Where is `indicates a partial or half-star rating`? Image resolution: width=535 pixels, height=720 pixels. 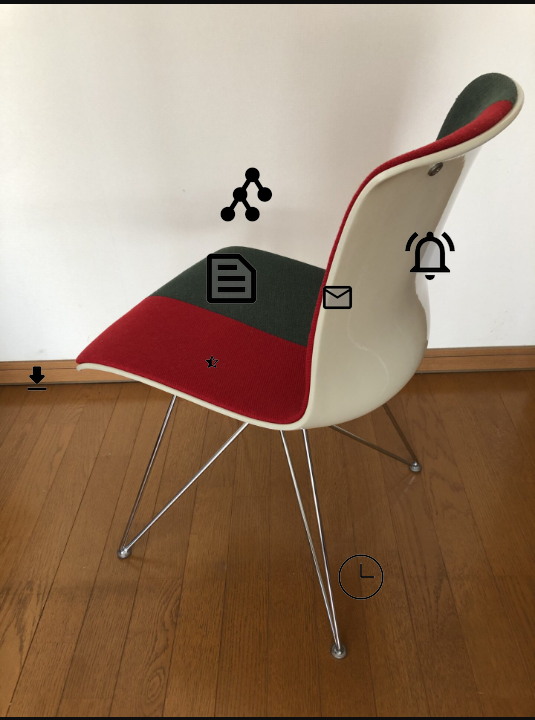
indicates a partial or half-star rating is located at coordinates (212, 362).